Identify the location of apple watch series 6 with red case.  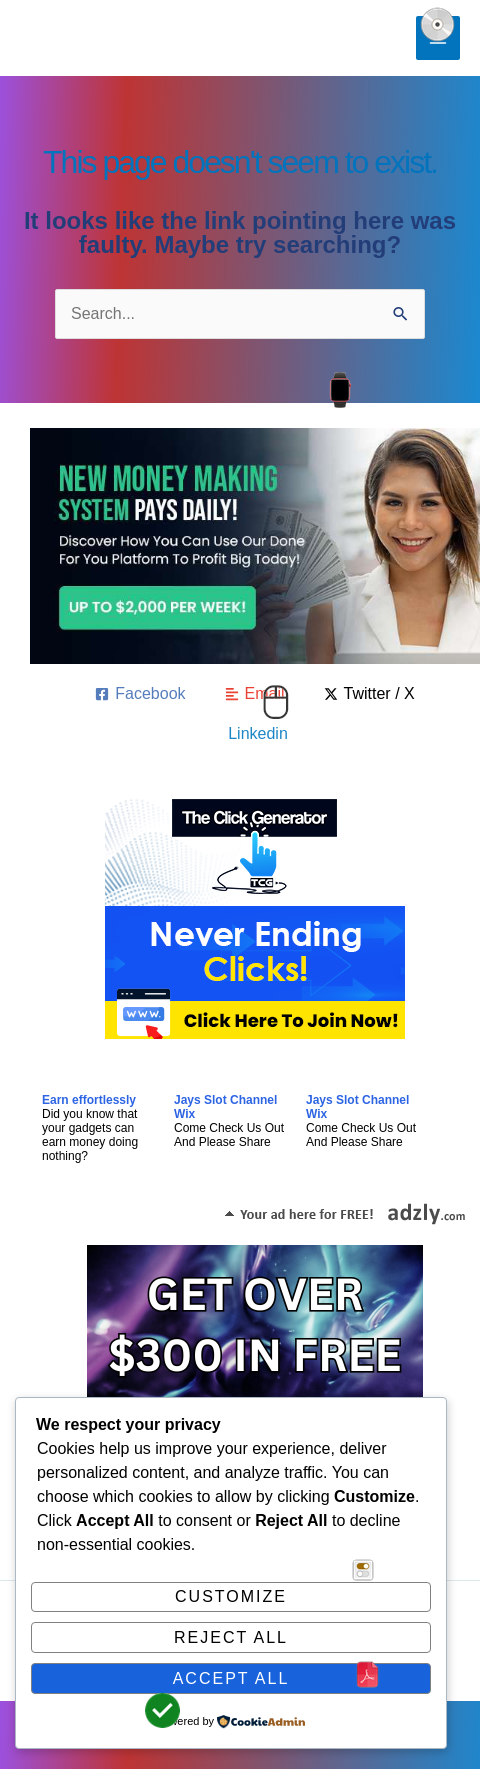
(340, 390).